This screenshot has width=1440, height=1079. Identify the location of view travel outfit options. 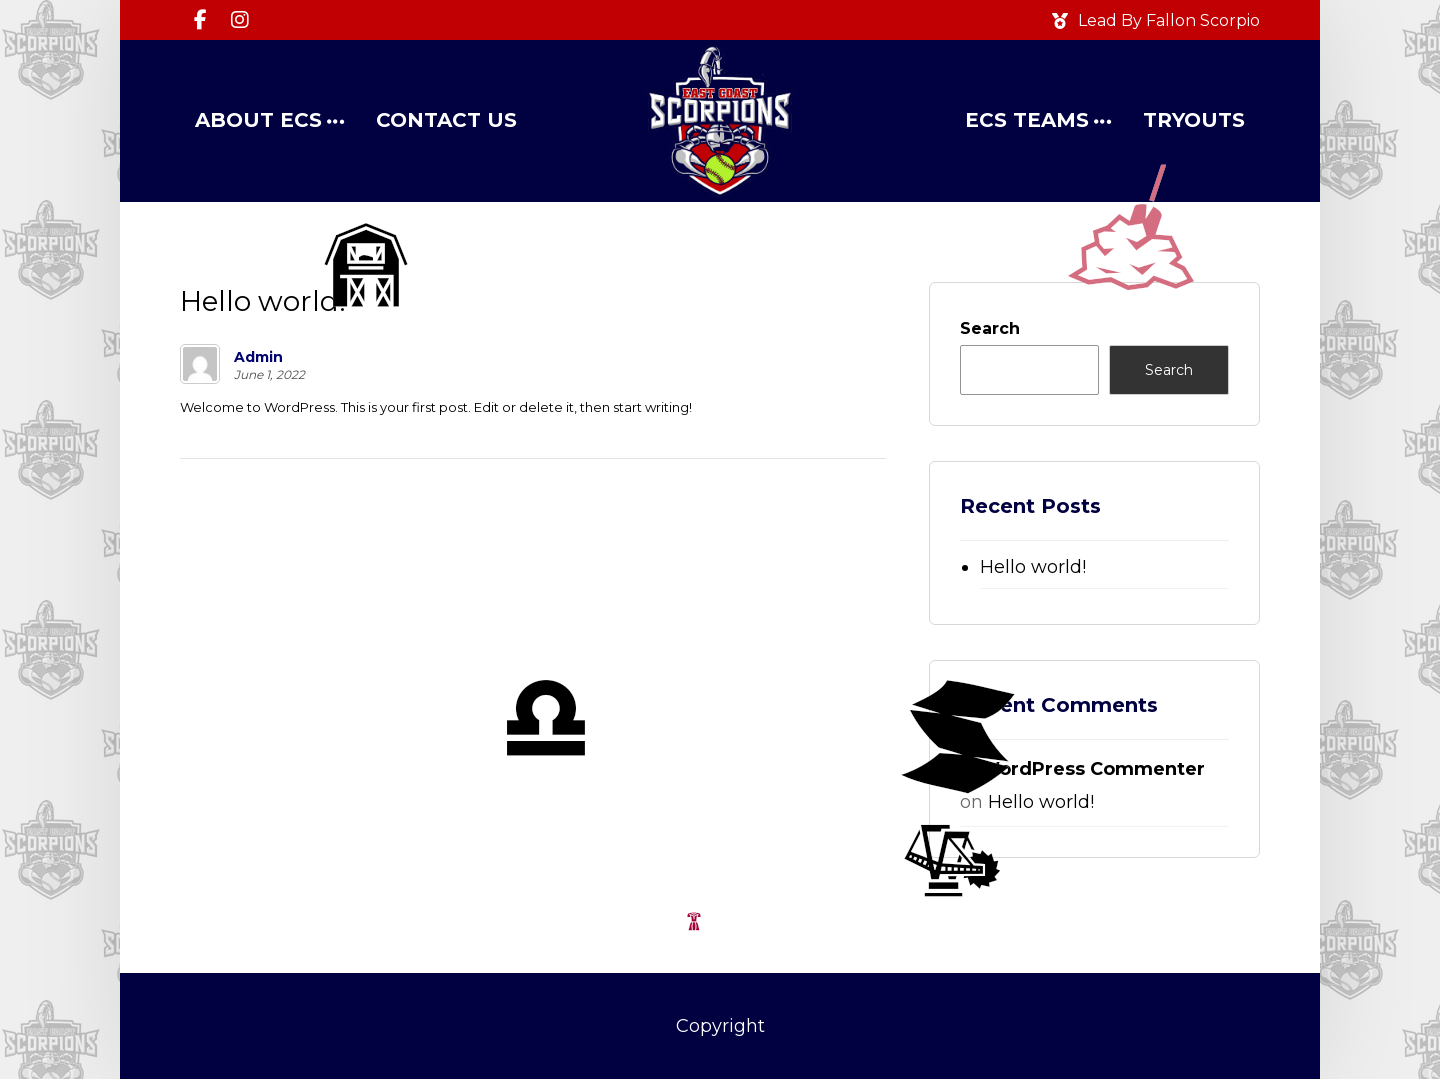
(694, 921).